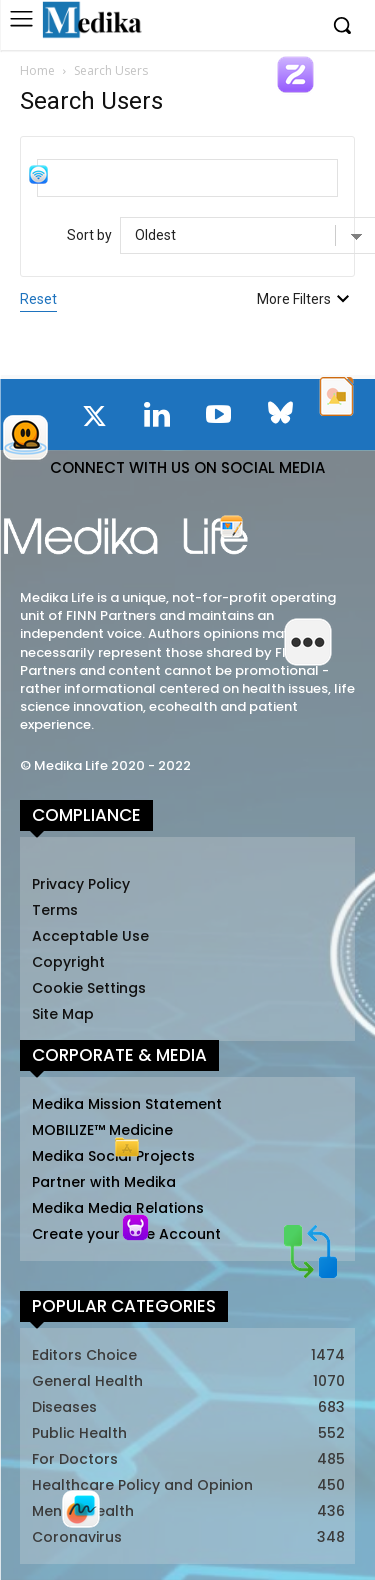 Image resolution: width=375 pixels, height=1580 pixels. I want to click on open Airport Utility to manage Apple wireless devices, so click(38, 174).